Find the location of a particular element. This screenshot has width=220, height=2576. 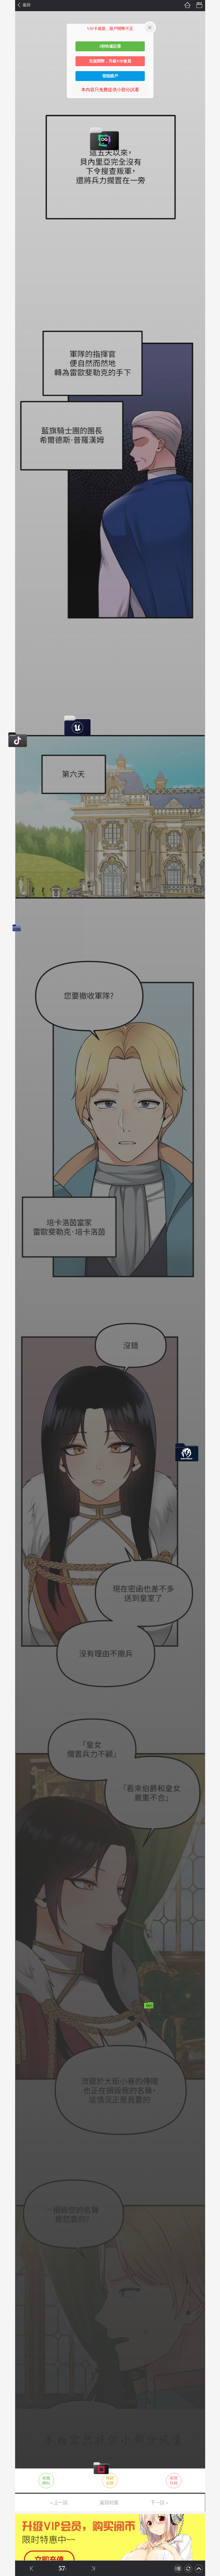

open uGet download manager folder is located at coordinates (149, 2005).